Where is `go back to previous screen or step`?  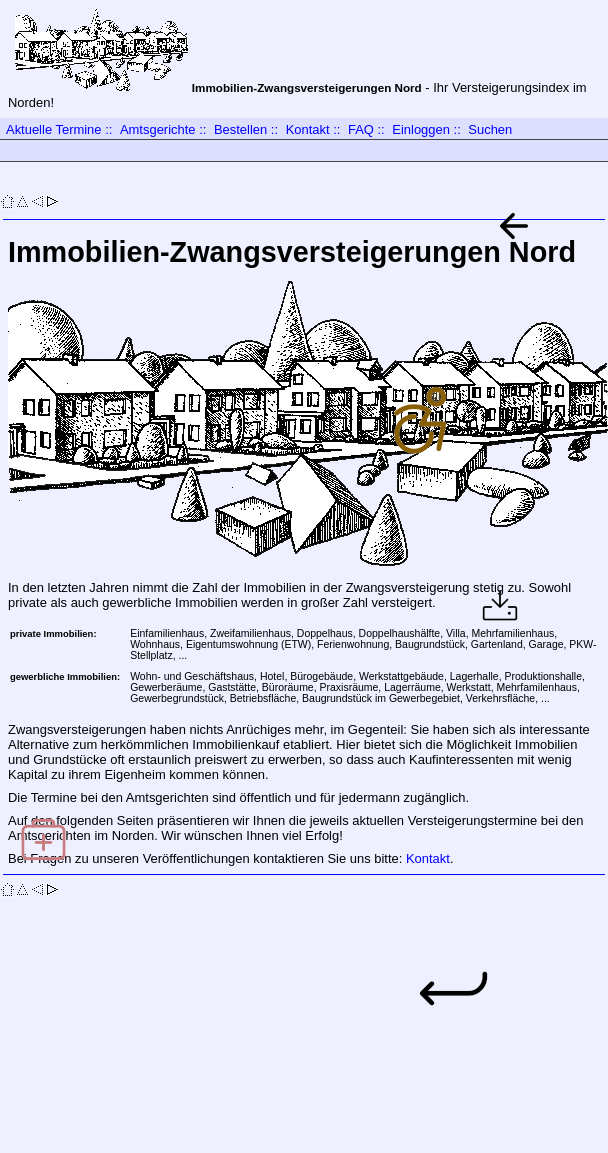
go back to previous screen or step is located at coordinates (453, 988).